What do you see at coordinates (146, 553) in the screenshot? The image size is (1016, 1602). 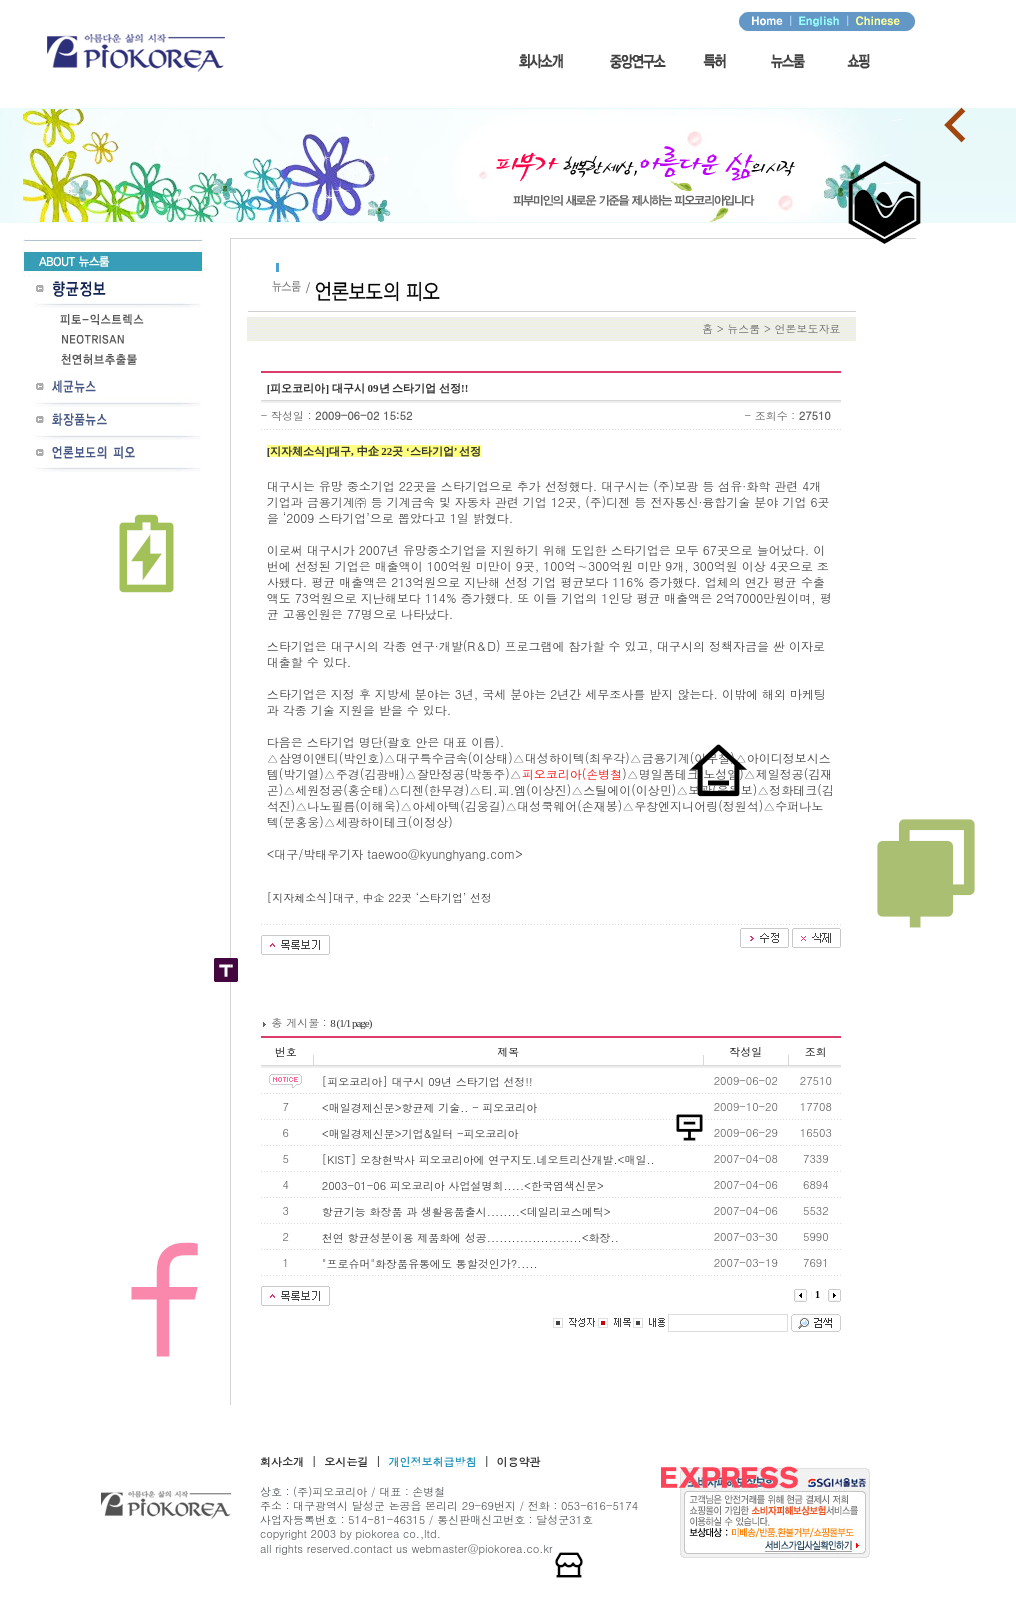 I see `battery charging status indicator` at bounding box center [146, 553].